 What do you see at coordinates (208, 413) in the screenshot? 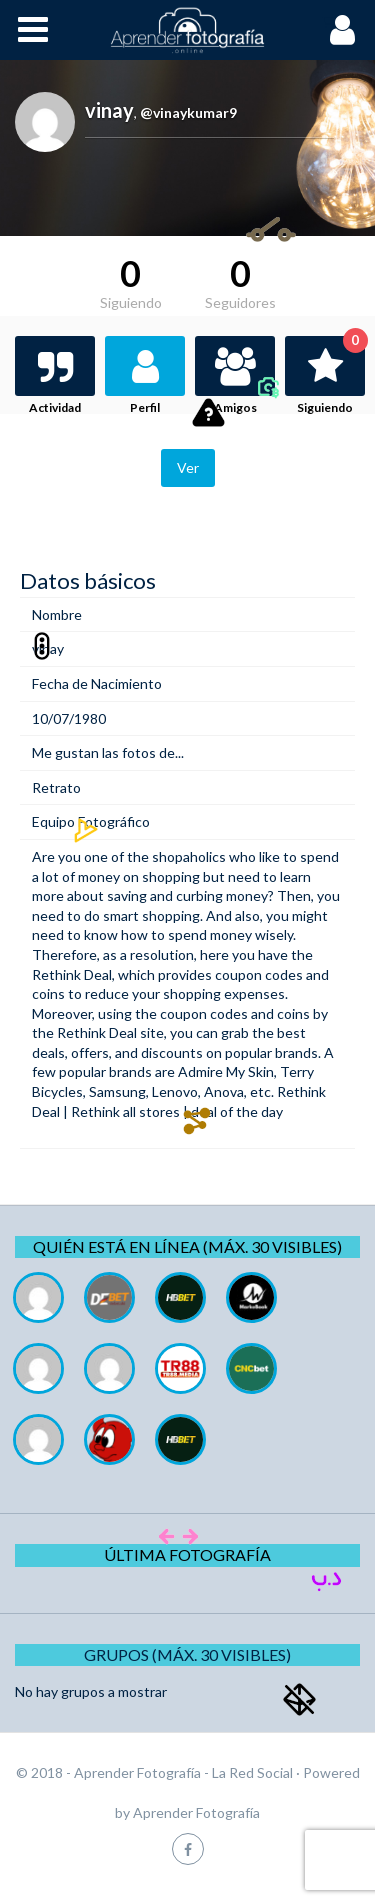
I see `indicates a warning or caution that requires attention` at bounding box center [208, 413].